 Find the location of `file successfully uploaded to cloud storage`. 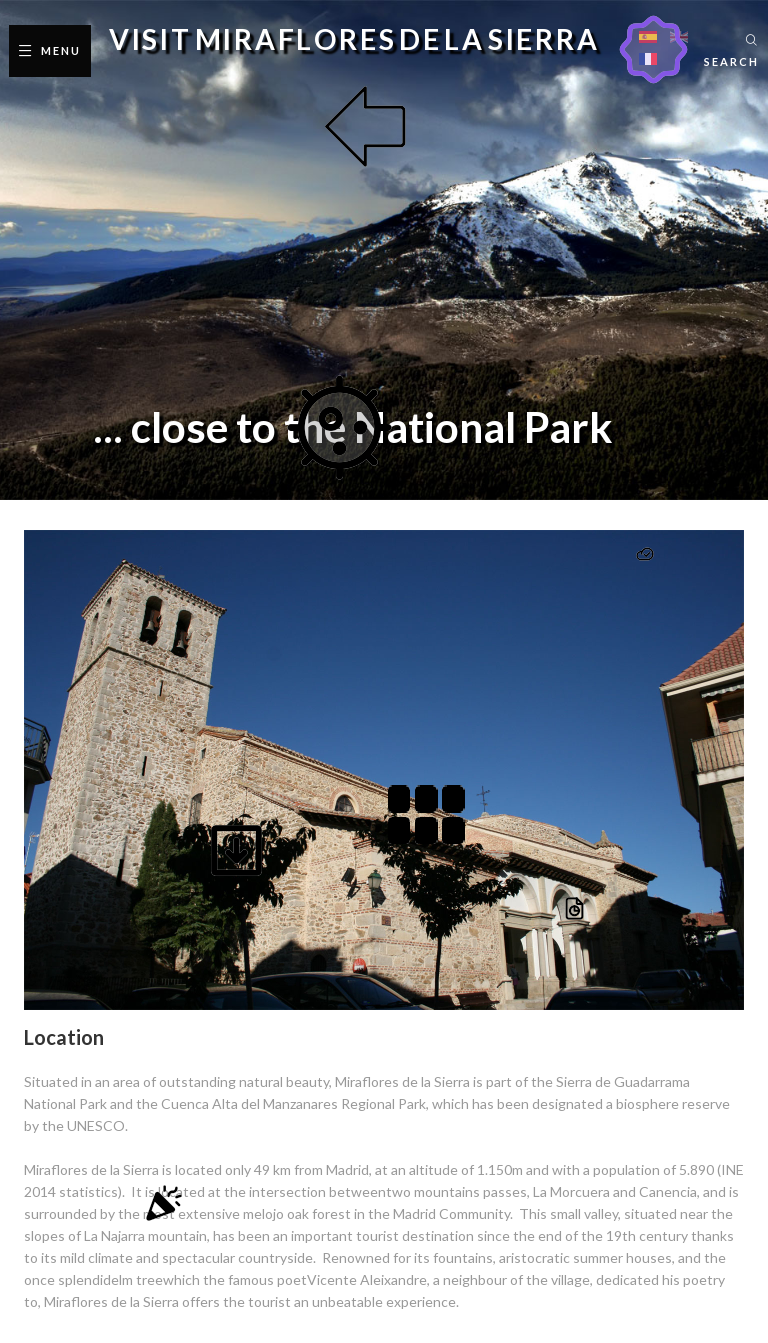

file successfully uploaded to cloud storage is located at coordinates (645, 554).